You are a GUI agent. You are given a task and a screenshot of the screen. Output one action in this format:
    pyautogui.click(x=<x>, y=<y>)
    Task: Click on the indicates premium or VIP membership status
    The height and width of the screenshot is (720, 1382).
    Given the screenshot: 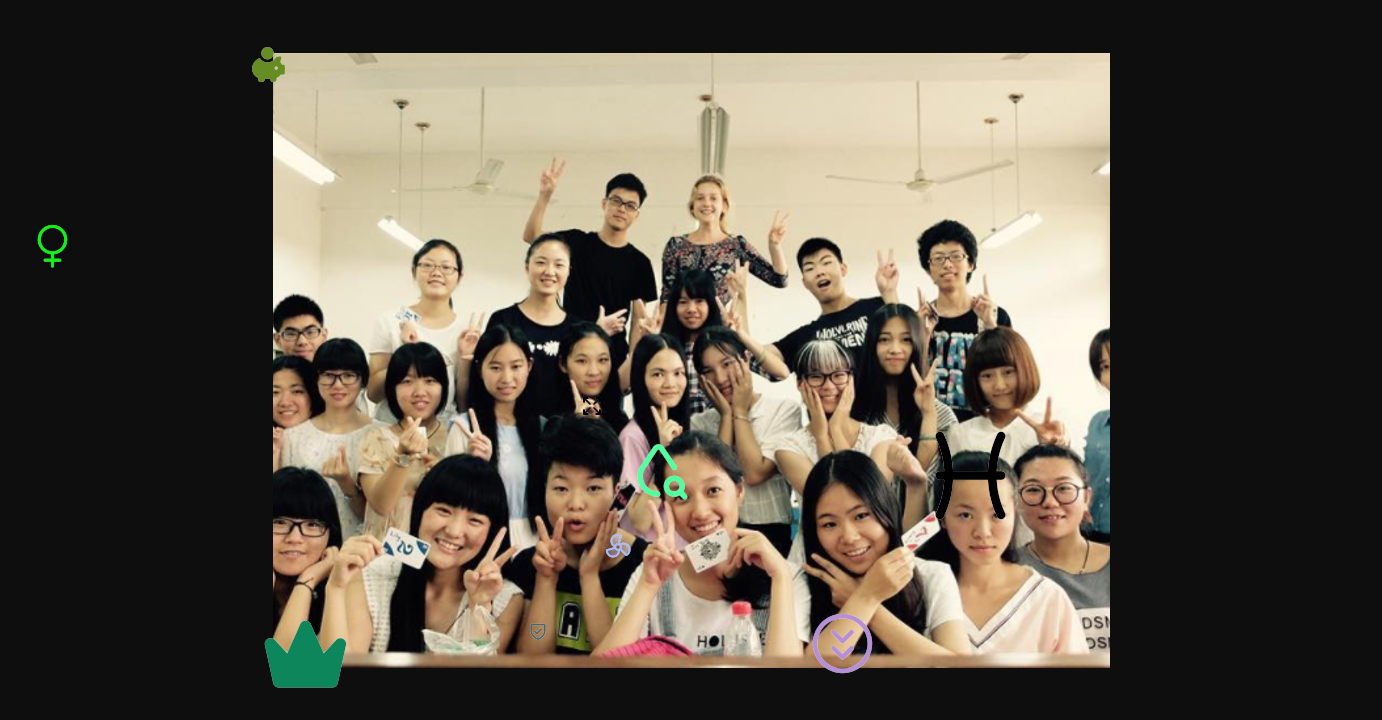 What is the action you would take?
    pyautogui.click(x=305, y=658)
    